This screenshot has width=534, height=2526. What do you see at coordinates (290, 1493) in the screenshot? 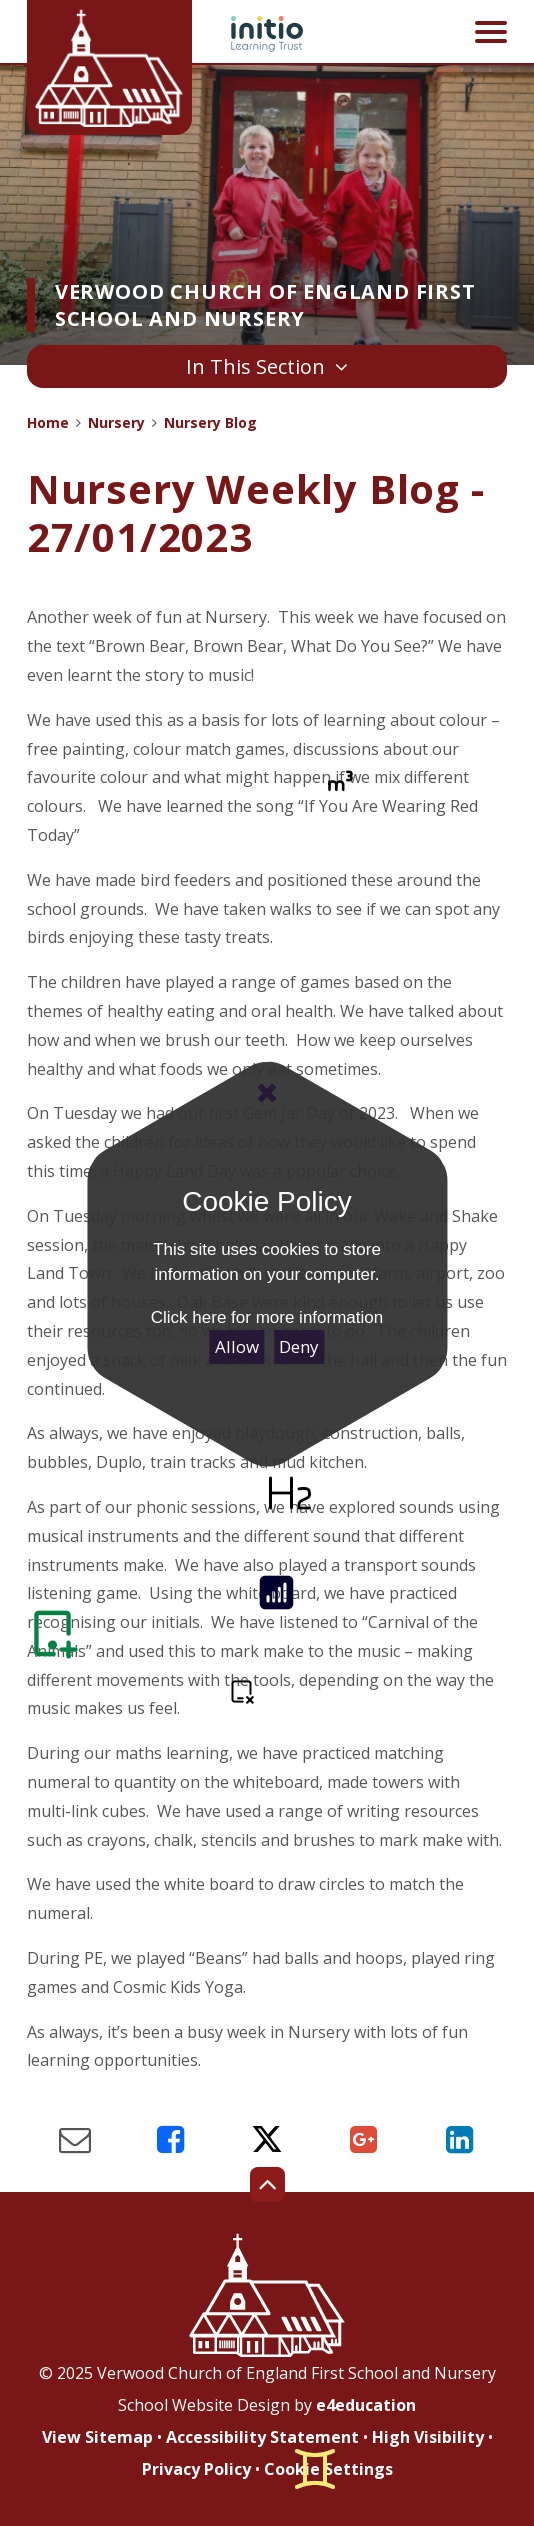
I see `format text as heading level 2` at bounding box center [290, 1493].